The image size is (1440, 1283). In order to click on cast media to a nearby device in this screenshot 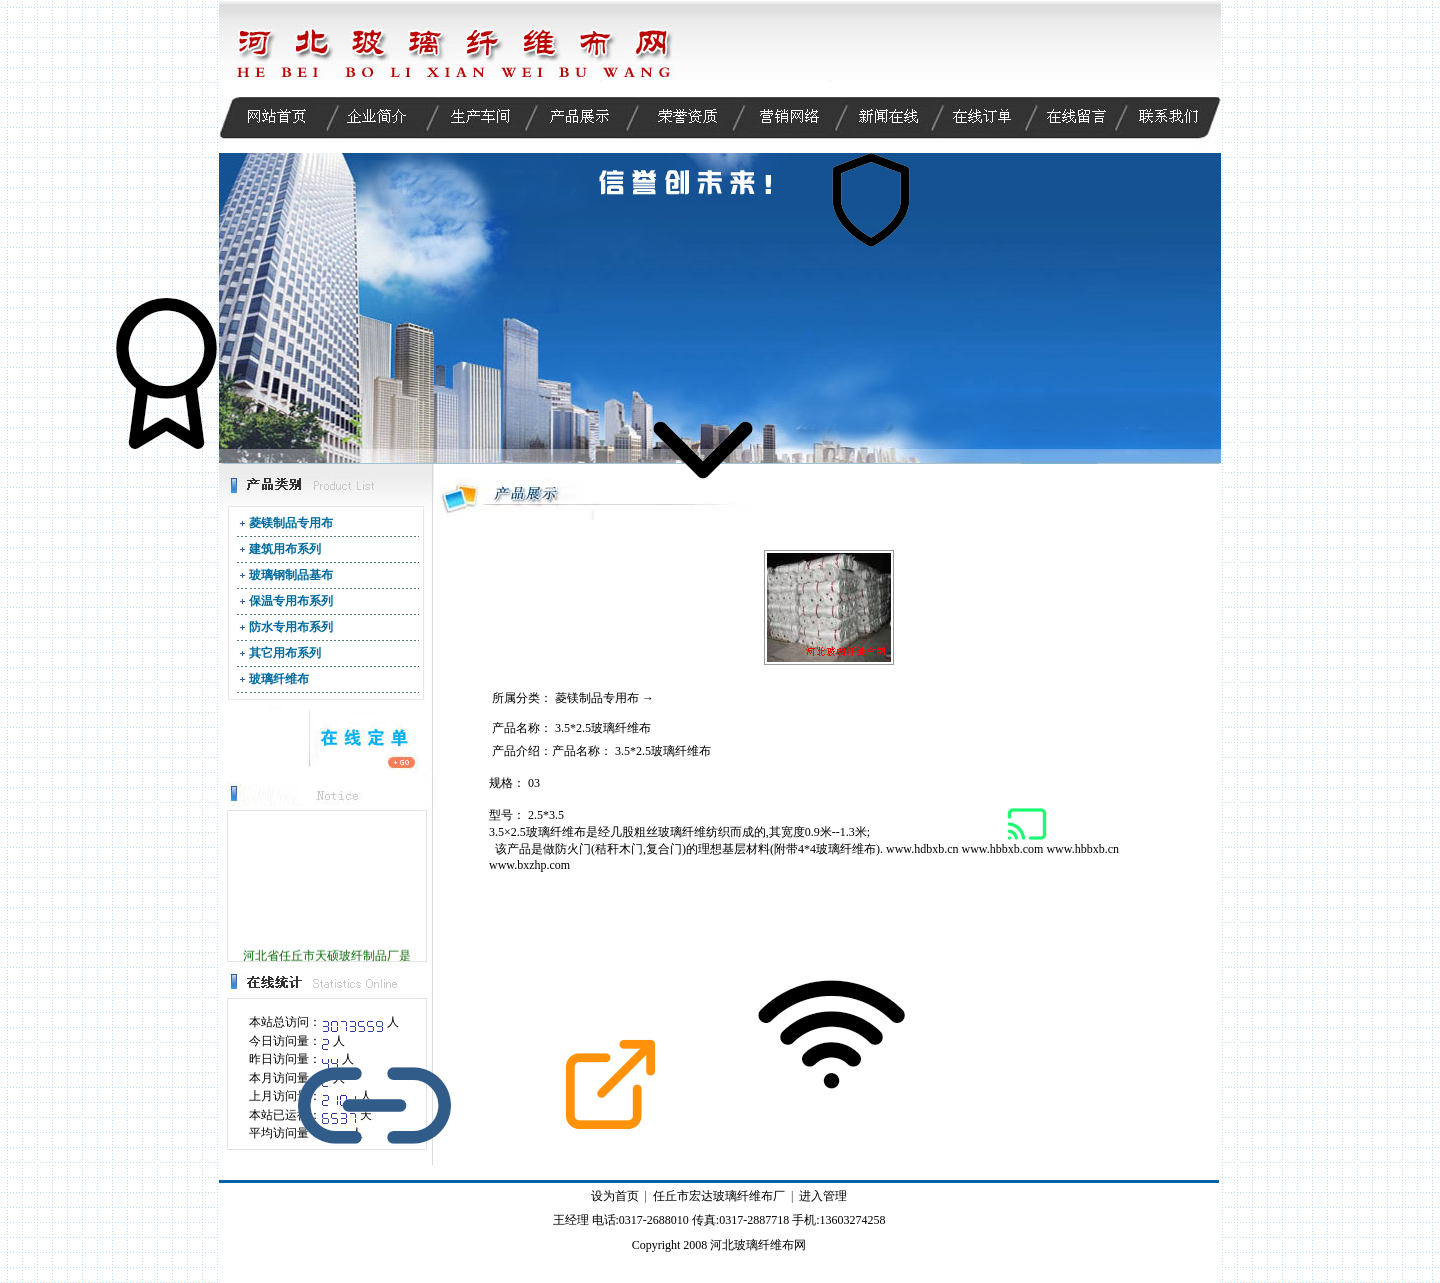, I will do `click(1027, 824)`.